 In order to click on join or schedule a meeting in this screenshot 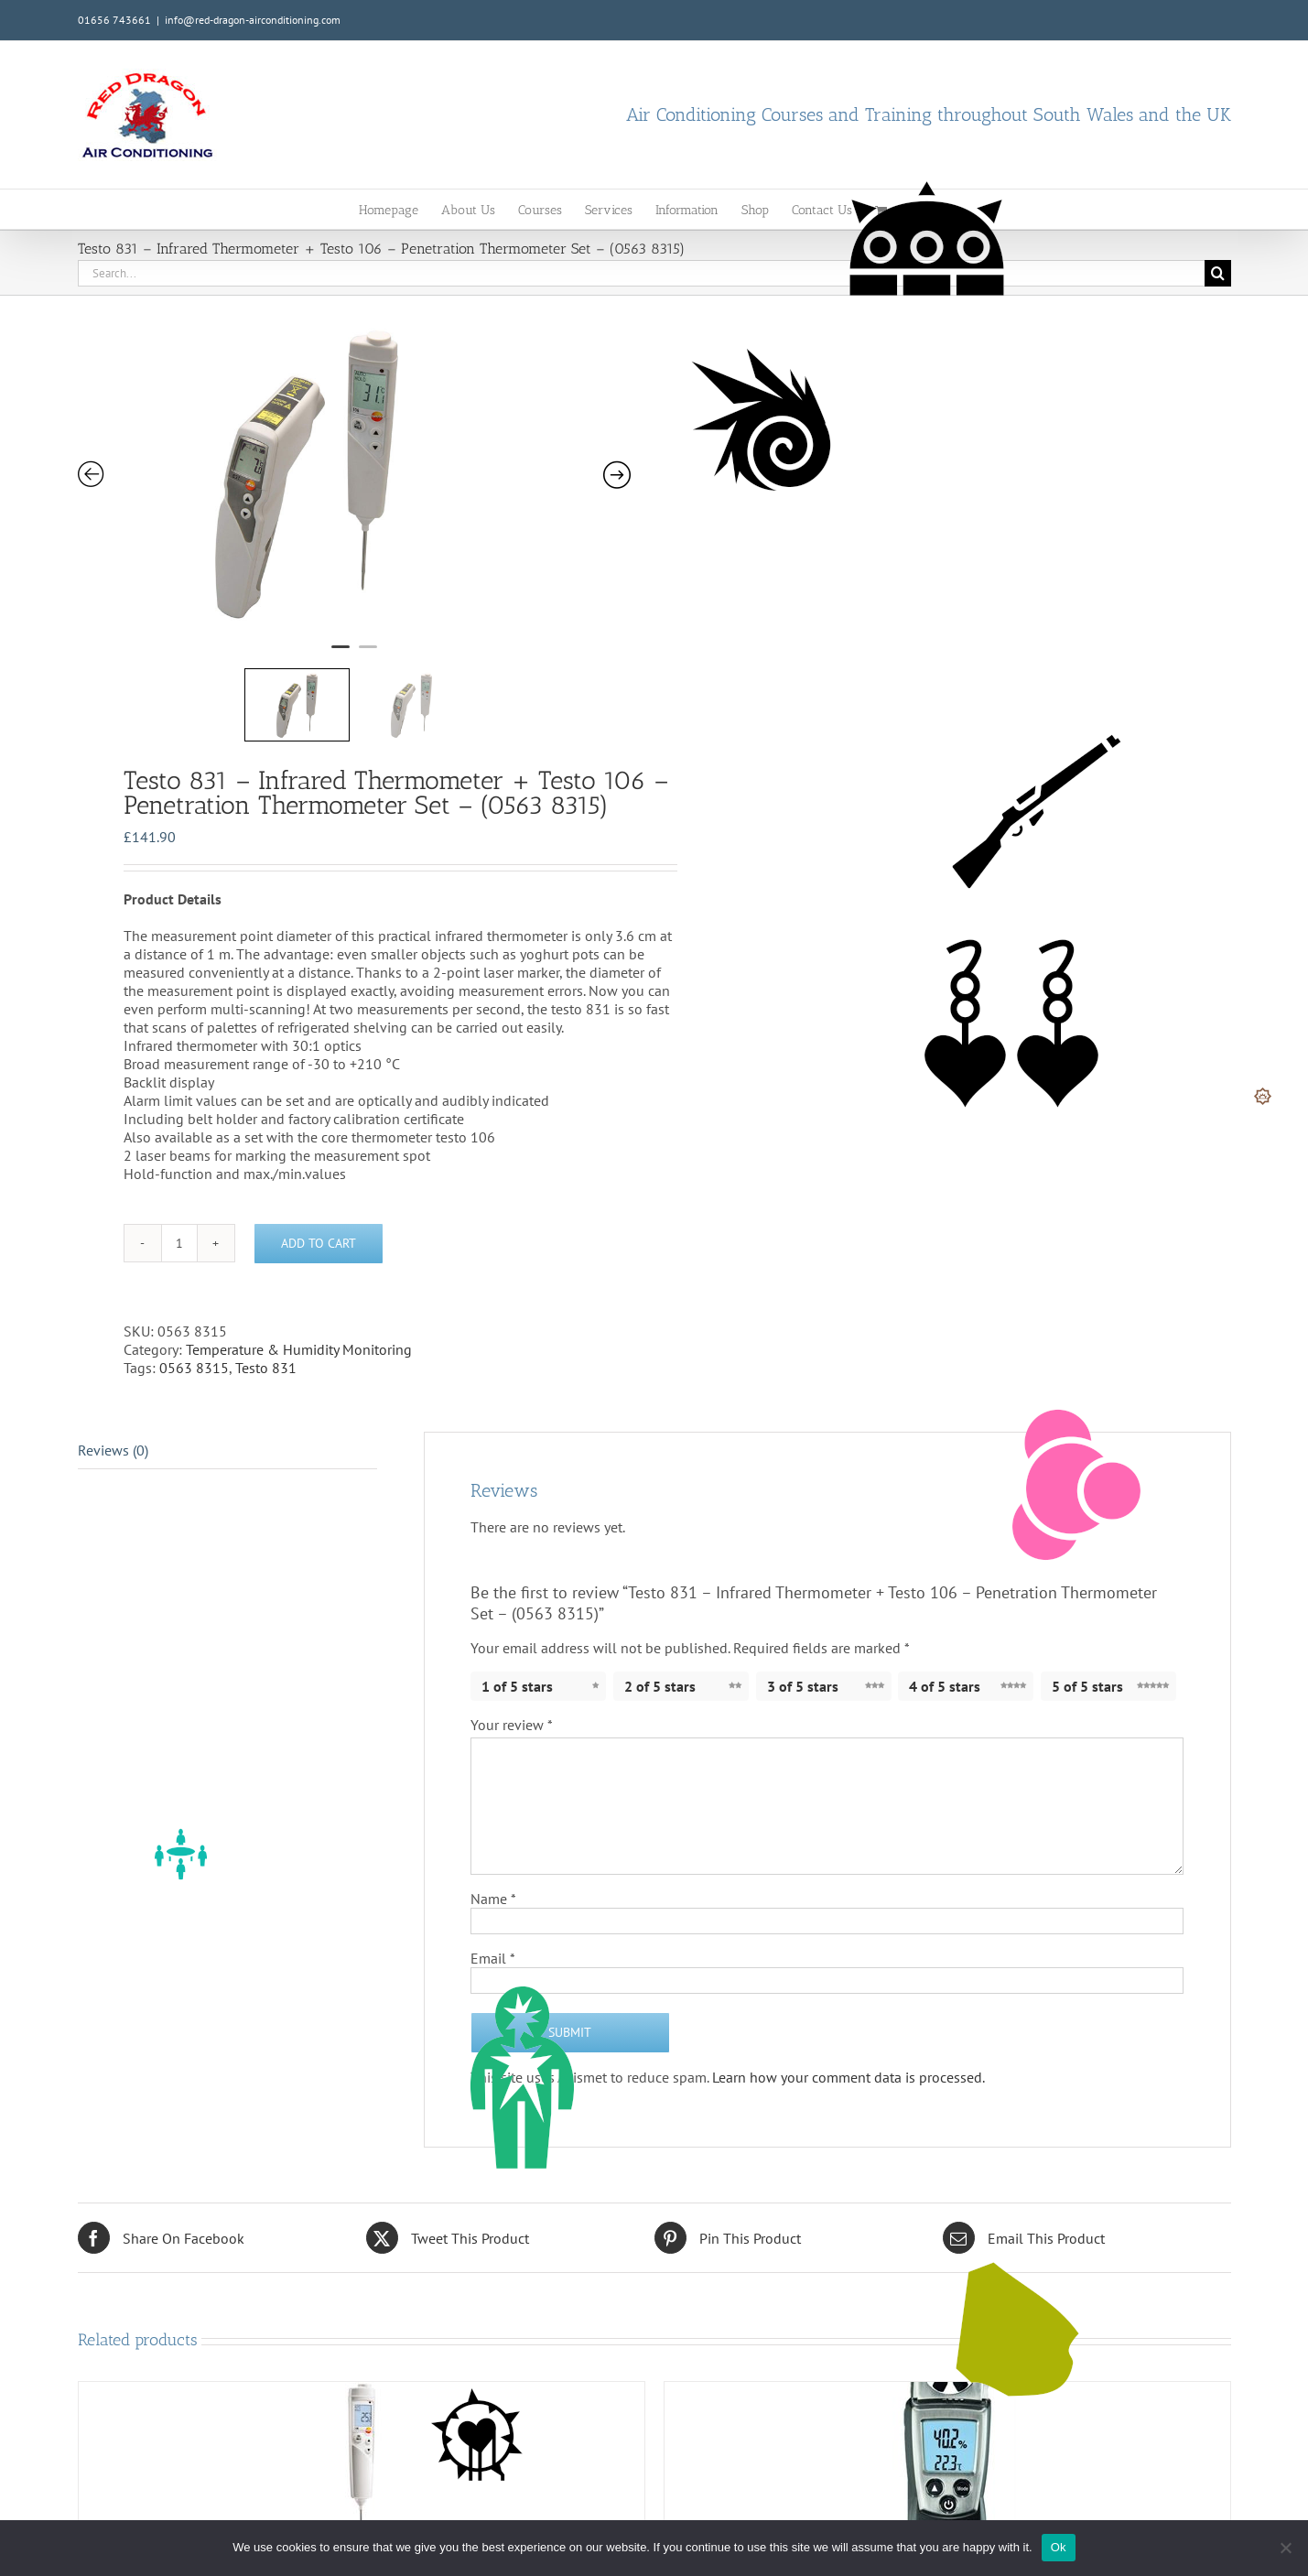, I will do `click(180, 1854)`.